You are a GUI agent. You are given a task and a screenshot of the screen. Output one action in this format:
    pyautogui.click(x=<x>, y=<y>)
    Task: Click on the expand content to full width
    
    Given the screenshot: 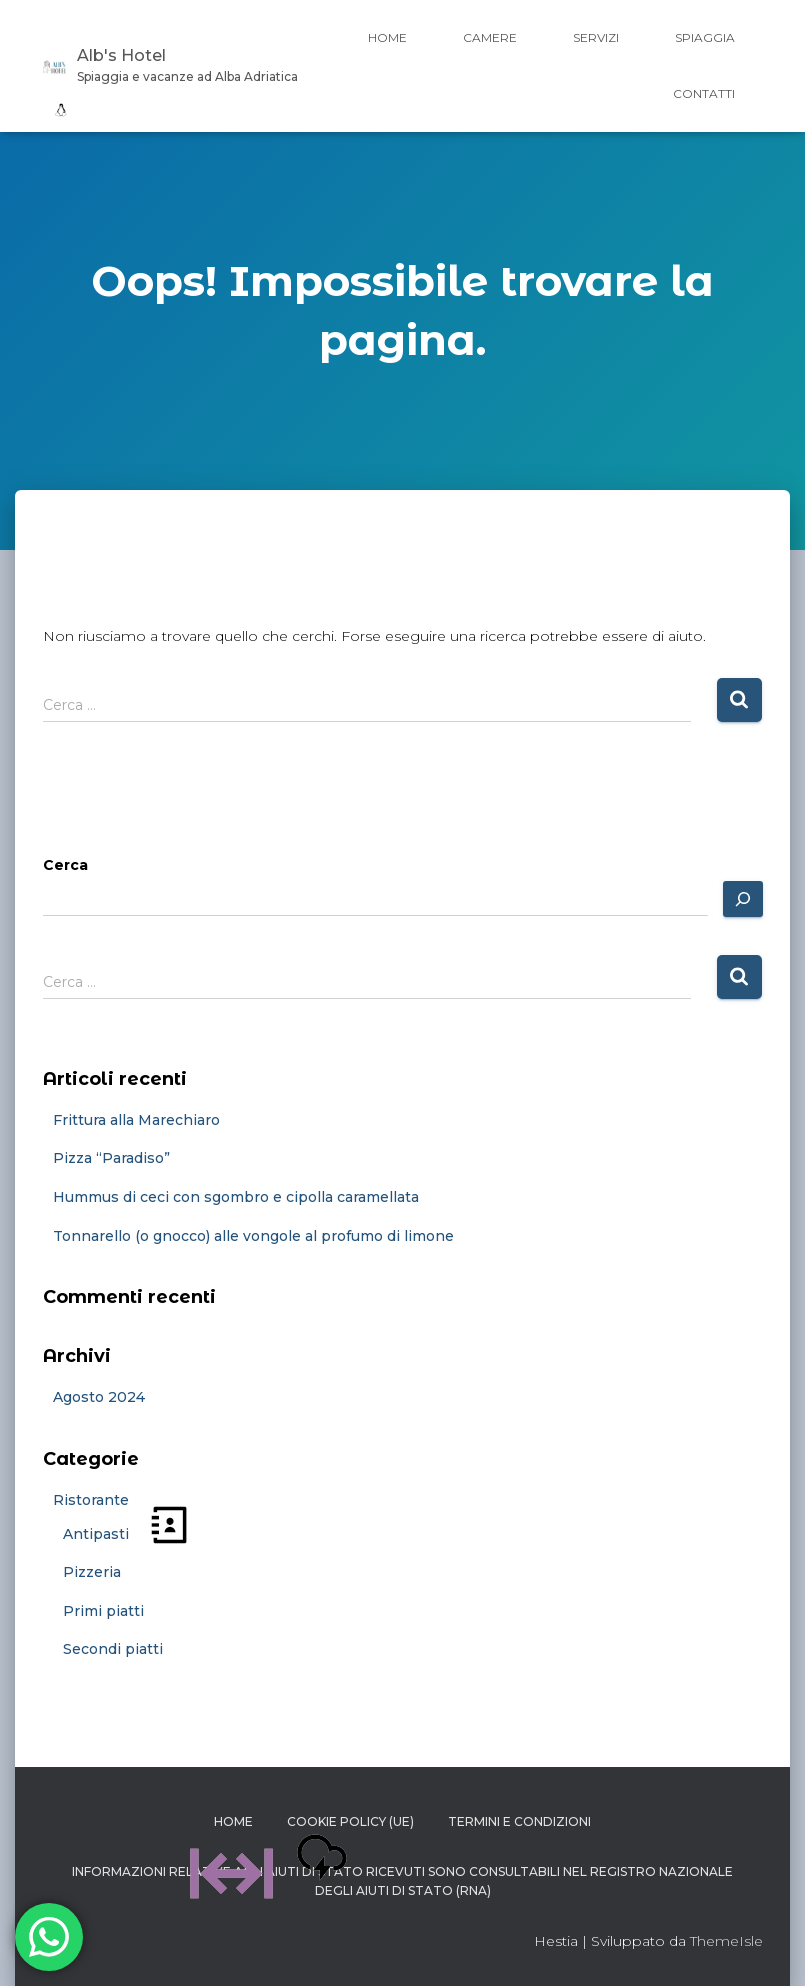 What is the action you would take?
    pyautogui.click(x=231, y=1873)
    